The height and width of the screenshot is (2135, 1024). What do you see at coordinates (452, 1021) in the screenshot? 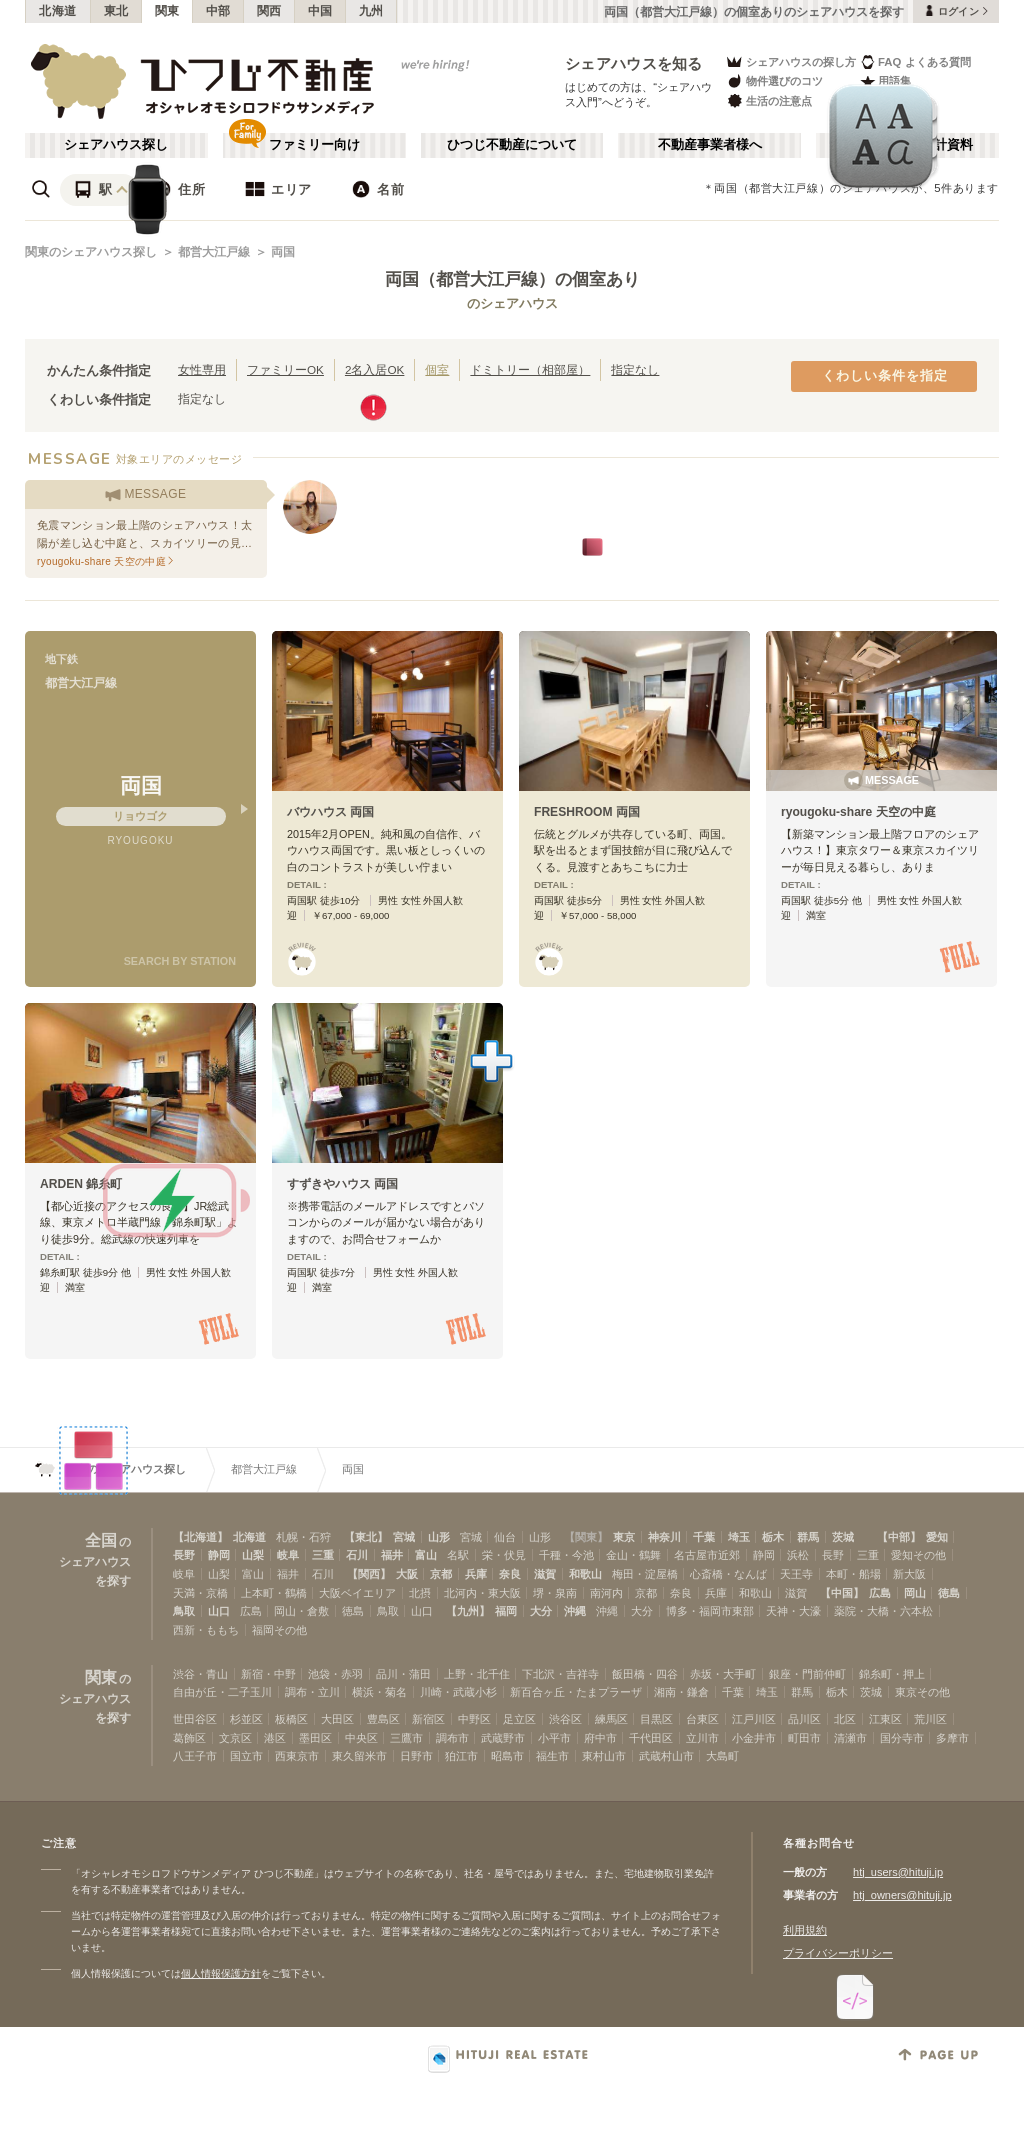
I see `create a new folder` at bounding box center [452, 1021].